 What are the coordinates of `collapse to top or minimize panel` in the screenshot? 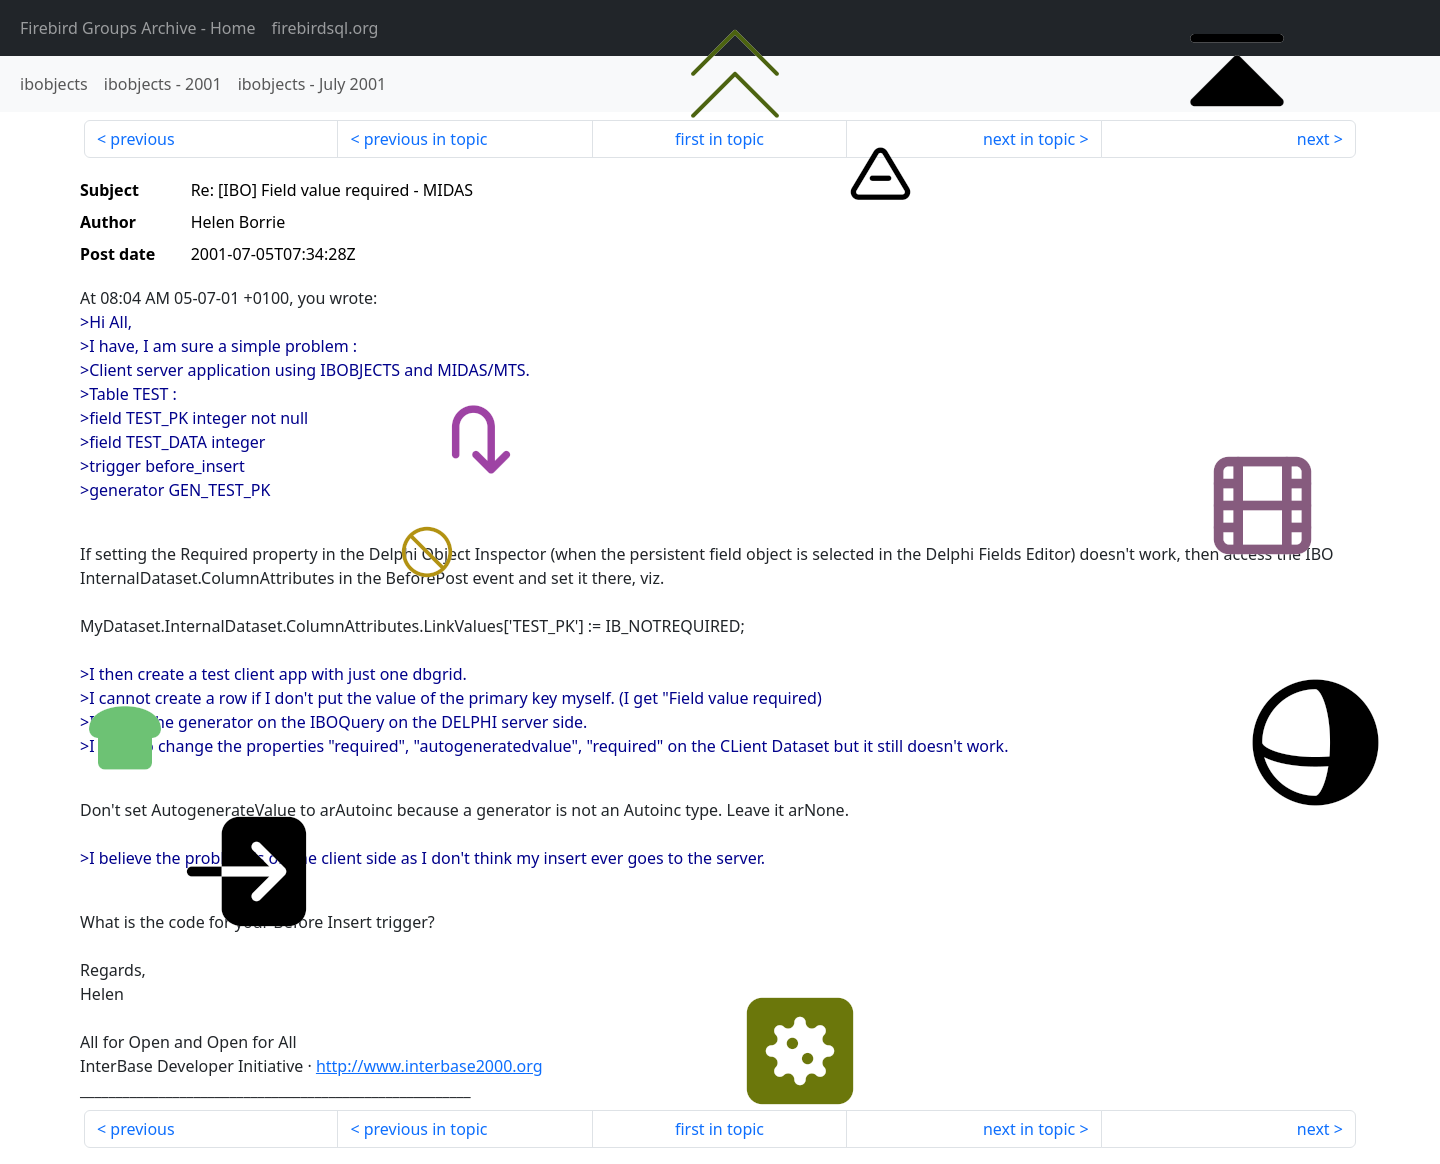 It's located at (1237, 68).